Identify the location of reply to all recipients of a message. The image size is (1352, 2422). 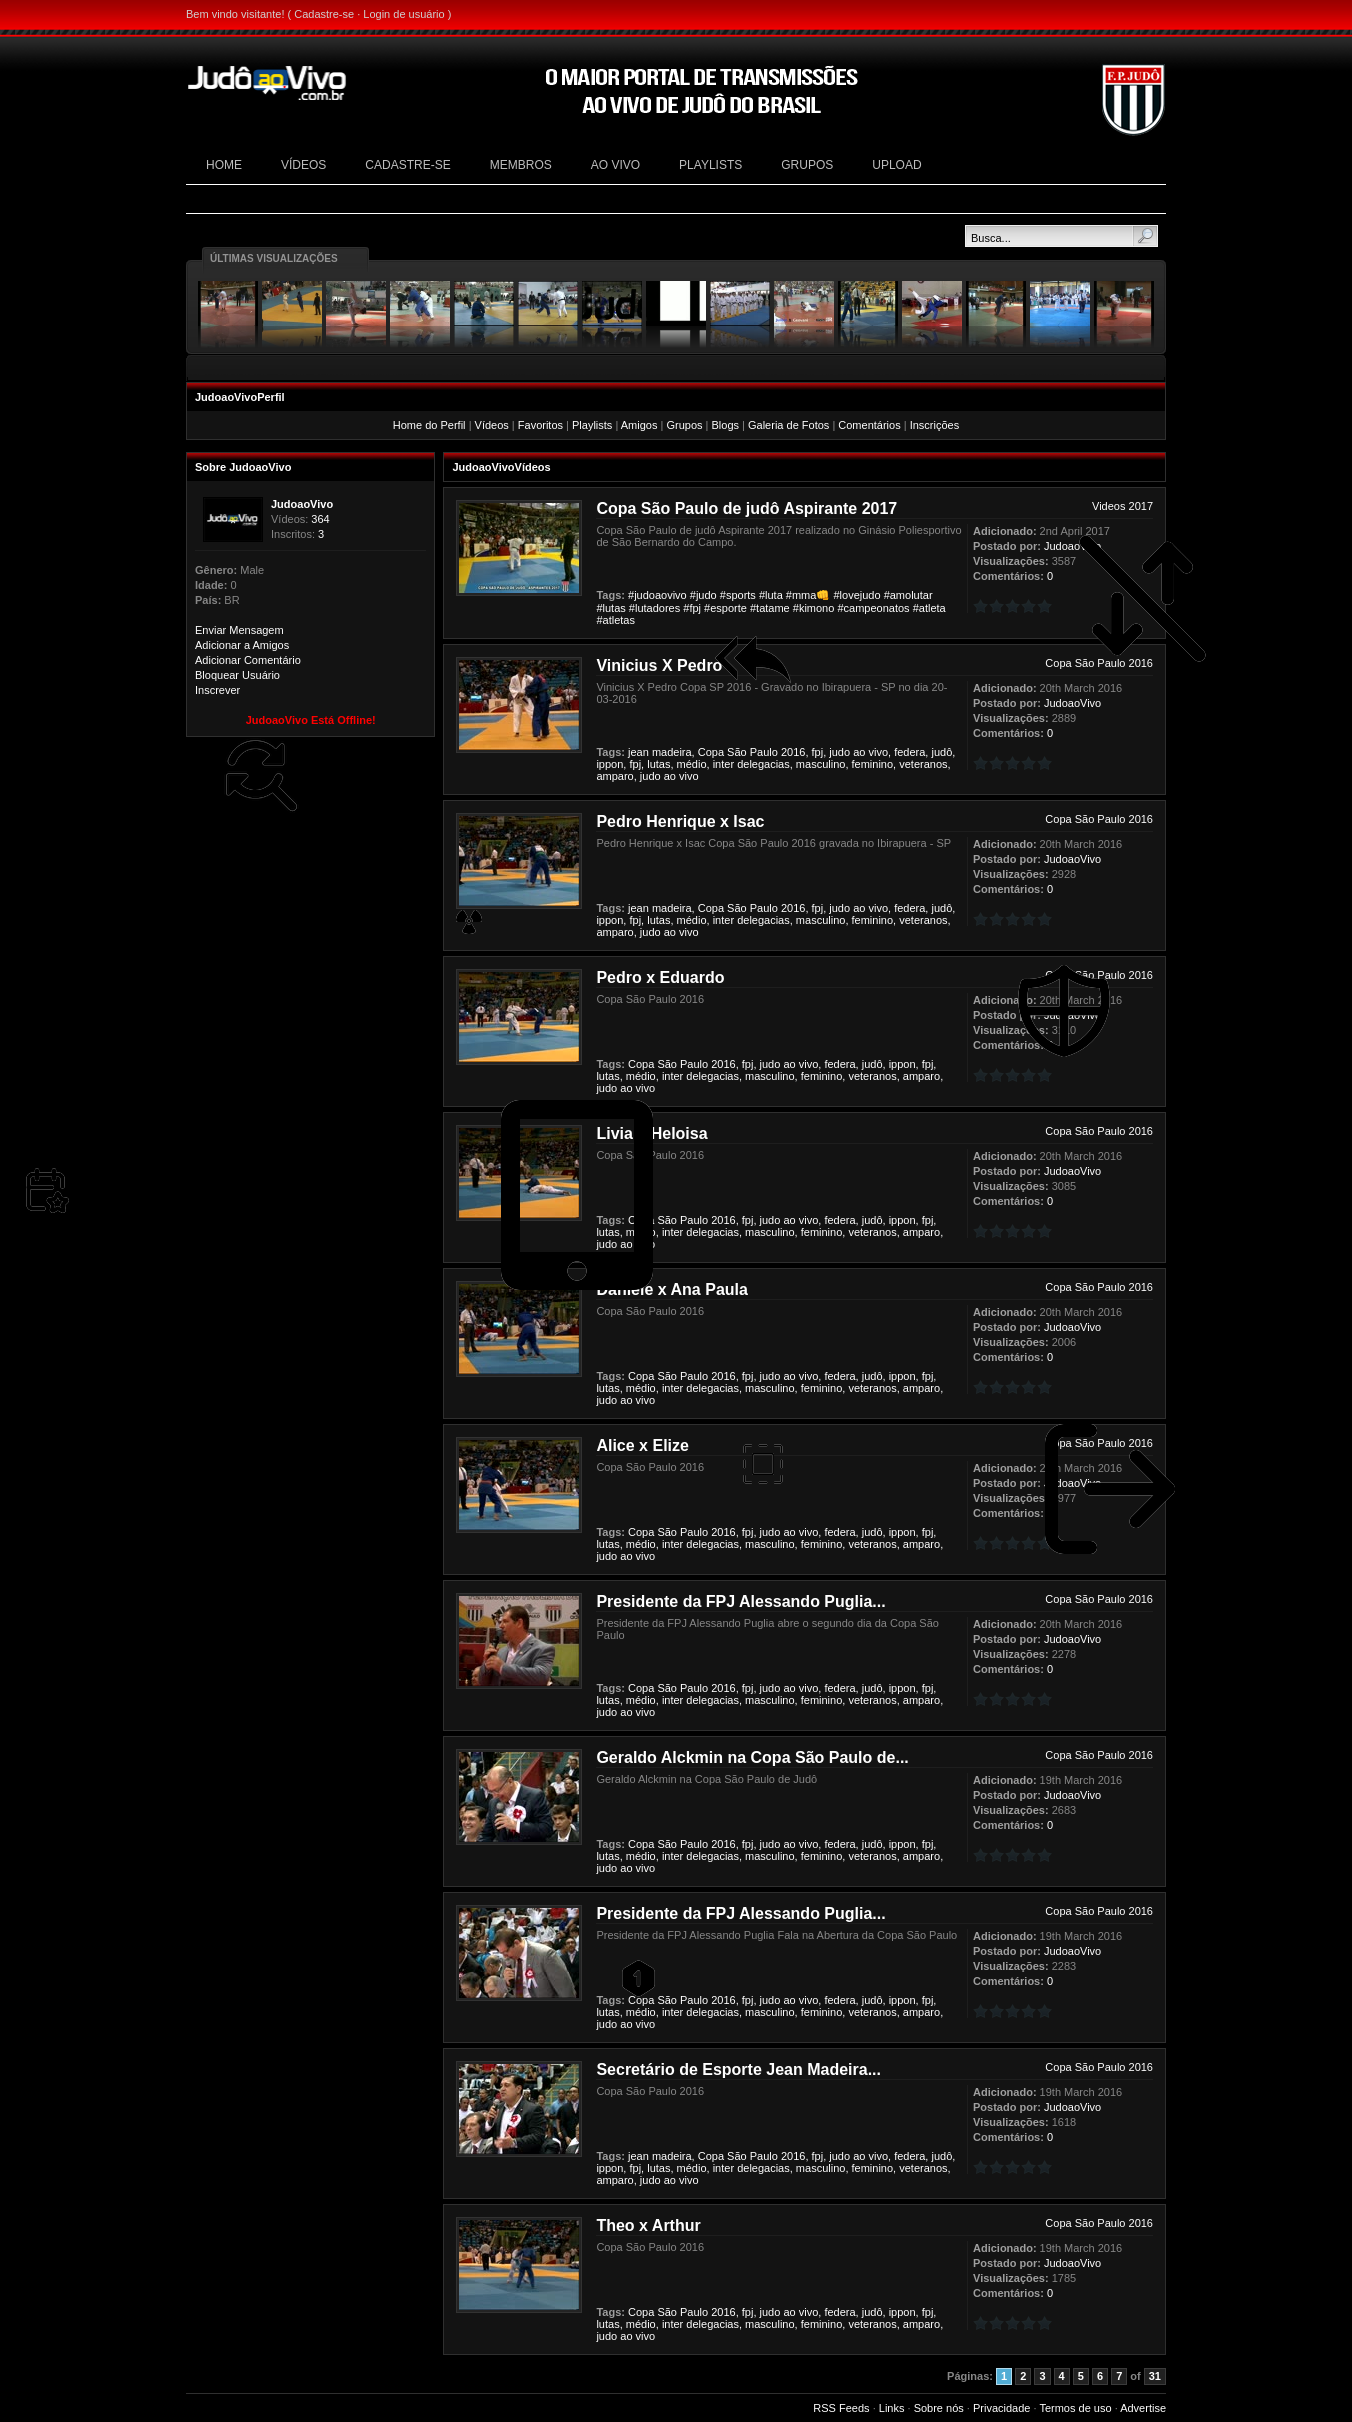
(753, 658).